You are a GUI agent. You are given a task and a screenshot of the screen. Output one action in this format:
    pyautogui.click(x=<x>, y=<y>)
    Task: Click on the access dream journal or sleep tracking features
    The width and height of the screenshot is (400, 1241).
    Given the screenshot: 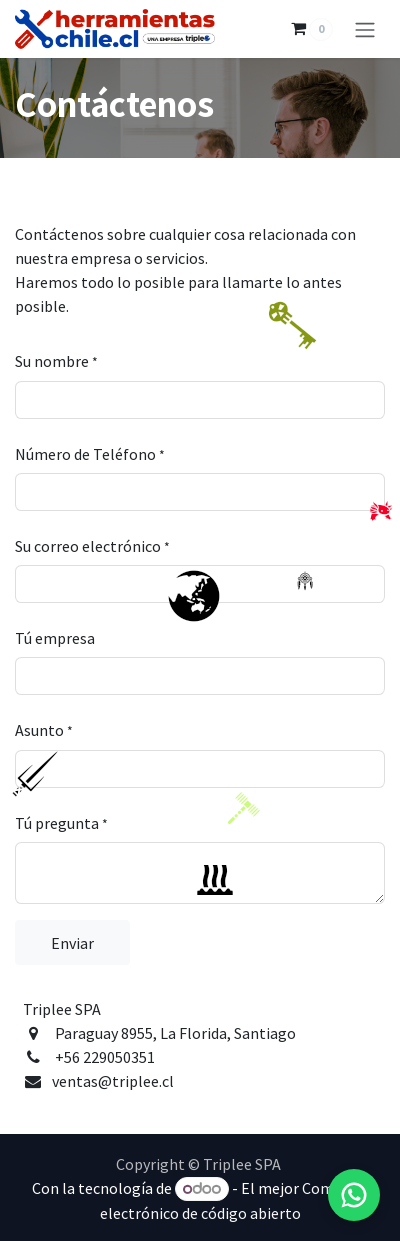 What is the action you would take?
    pyautogui.click(x=305, y=581)
    